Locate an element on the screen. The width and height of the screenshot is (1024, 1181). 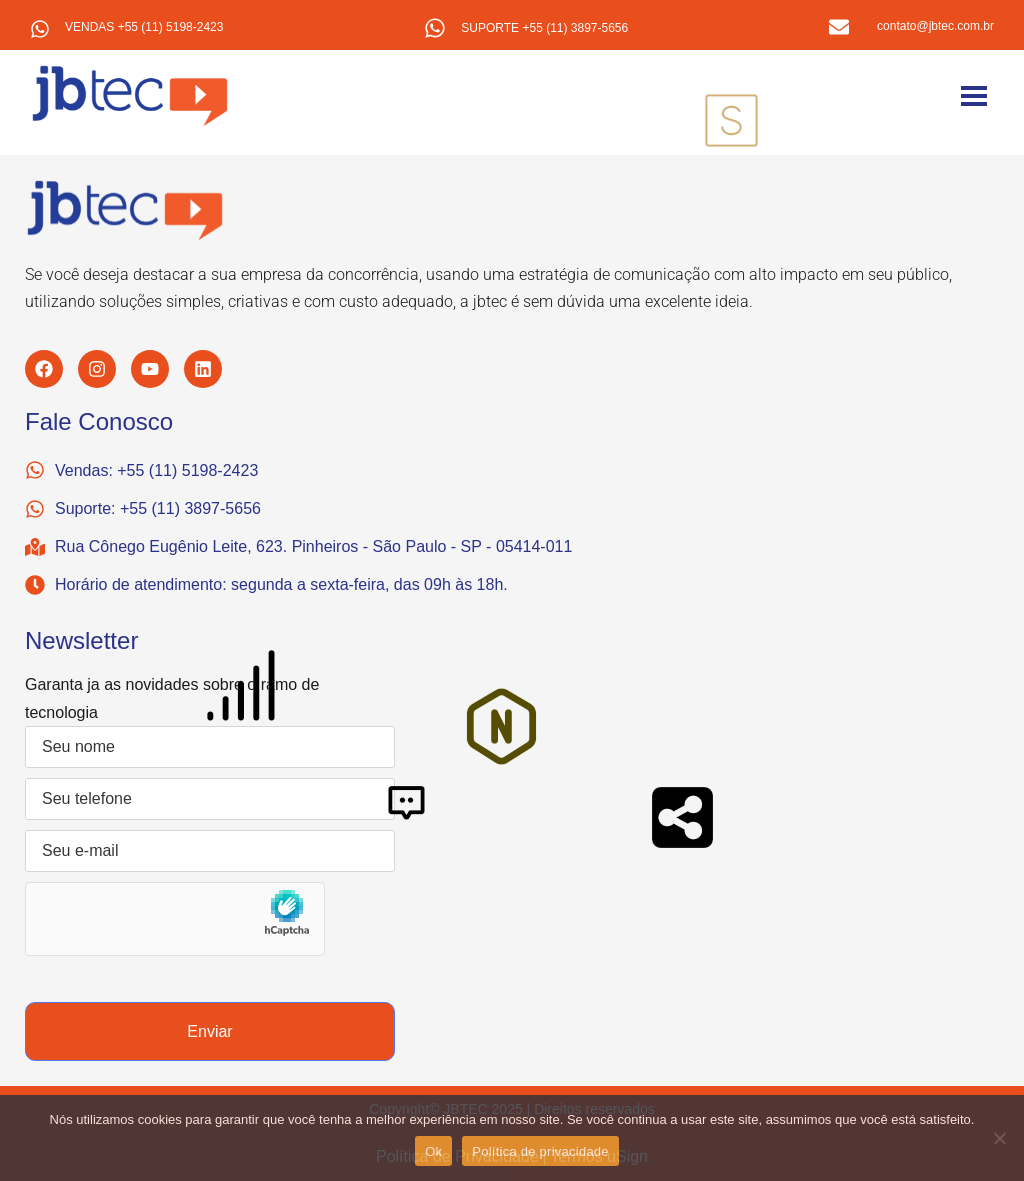
indicates full cellular signal strength is located at coordinates (244, 690).